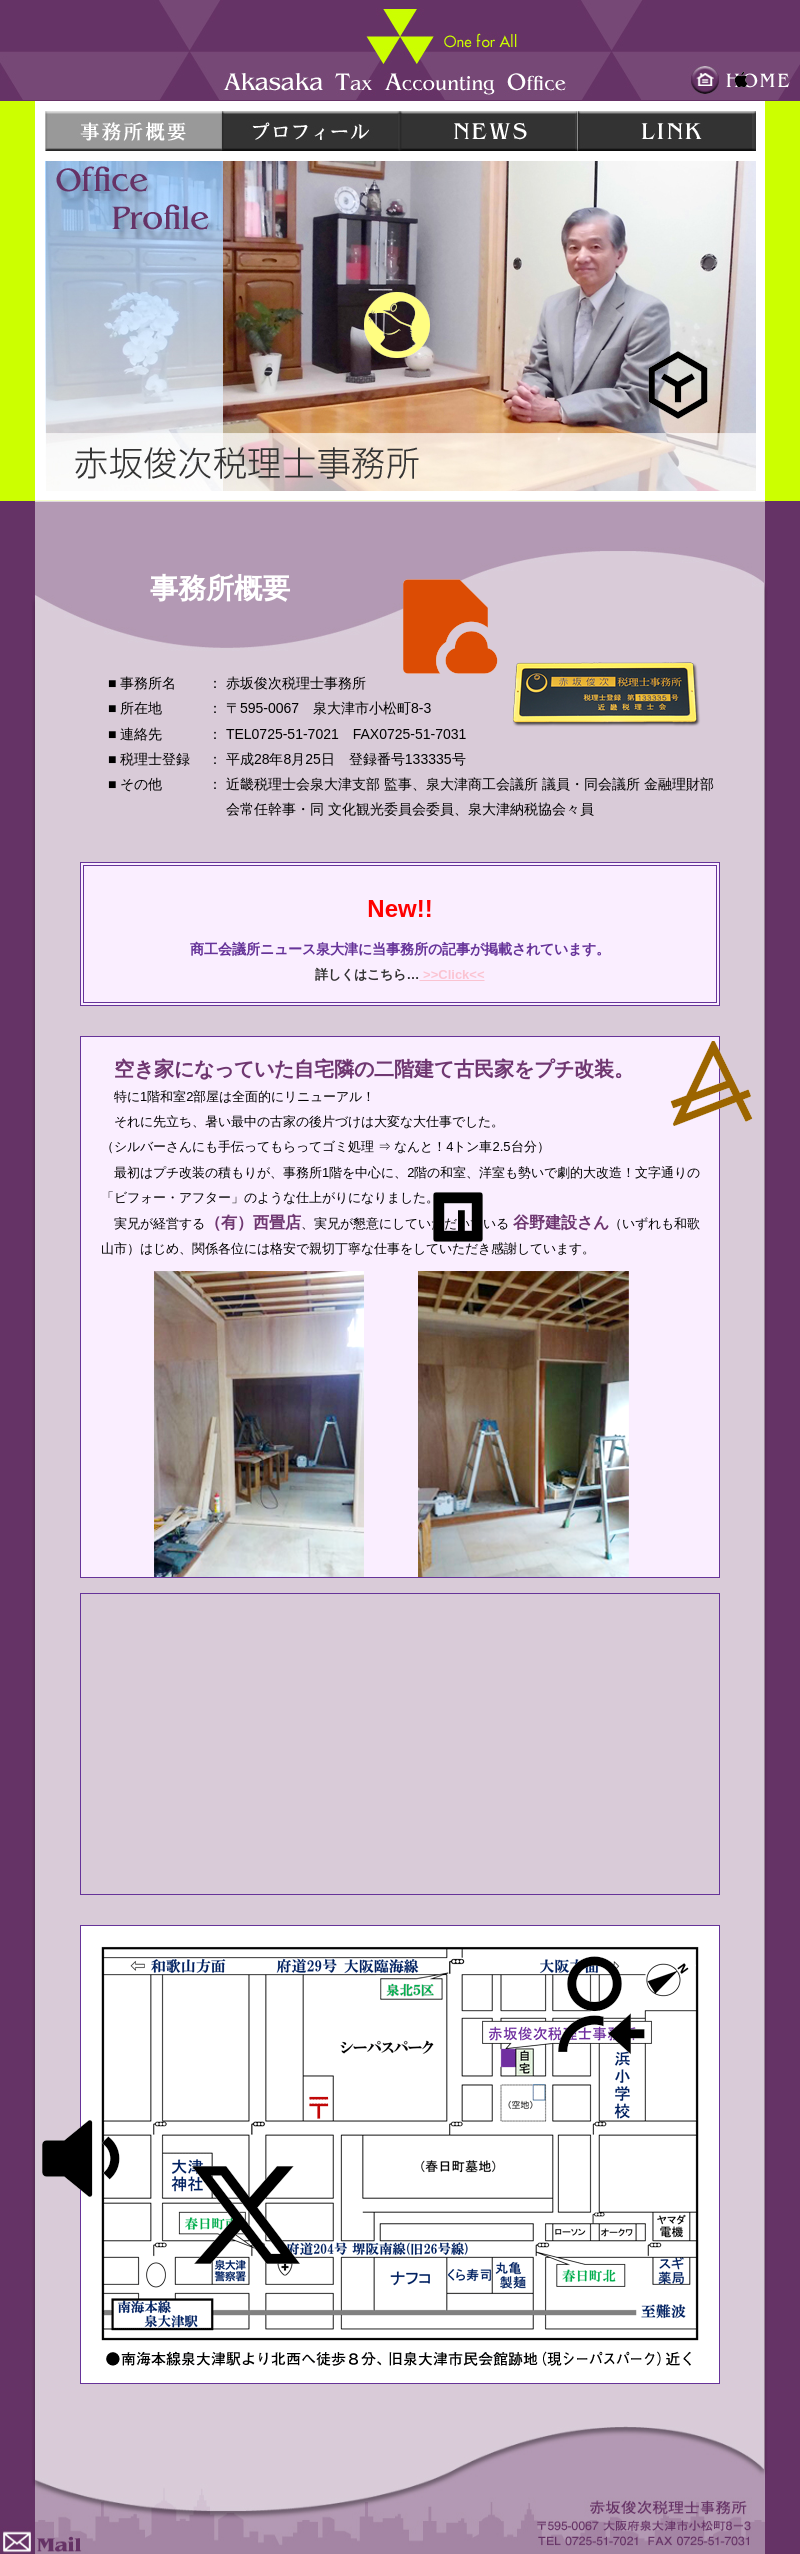  Describe the element at coordinates (711, 1083) in the screenshot. I see `open the Actual Budget app` at that location.